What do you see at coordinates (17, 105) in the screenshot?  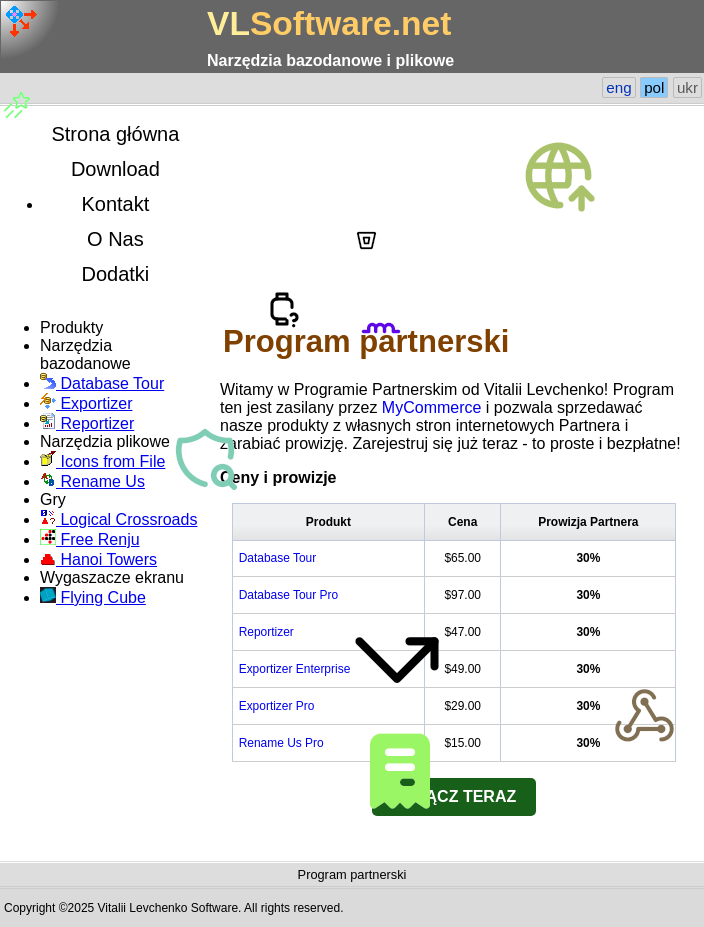 I see `add to favorites or wishlist` at bounding box center [17, 105].